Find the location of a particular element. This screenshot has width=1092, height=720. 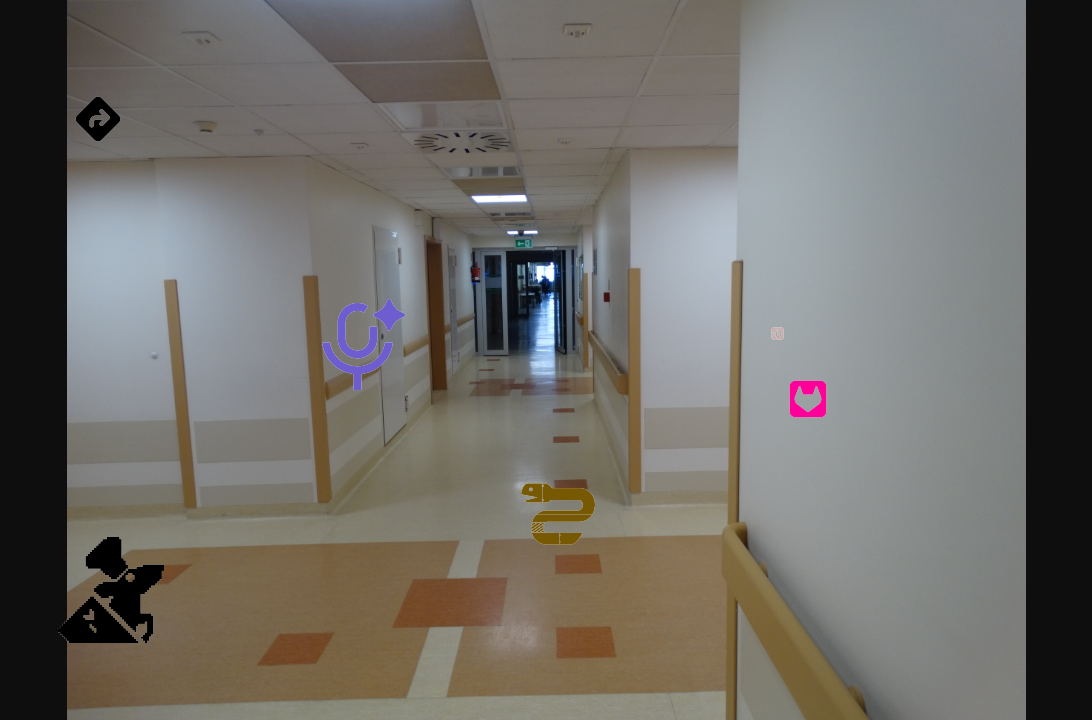

ratatui terminal UI library logo is located at coordinates (111, 590).